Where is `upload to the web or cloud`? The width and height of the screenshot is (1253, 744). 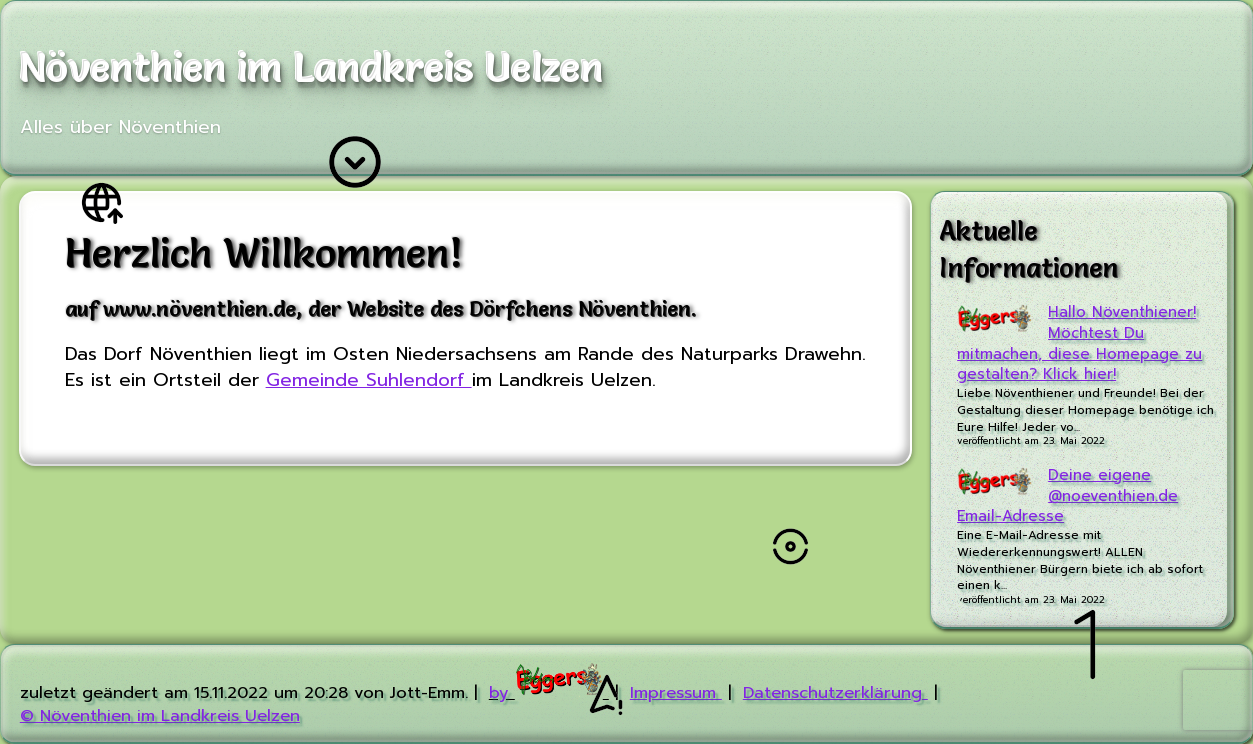 upload to the web or cloud is located at coordinates (101, 202).